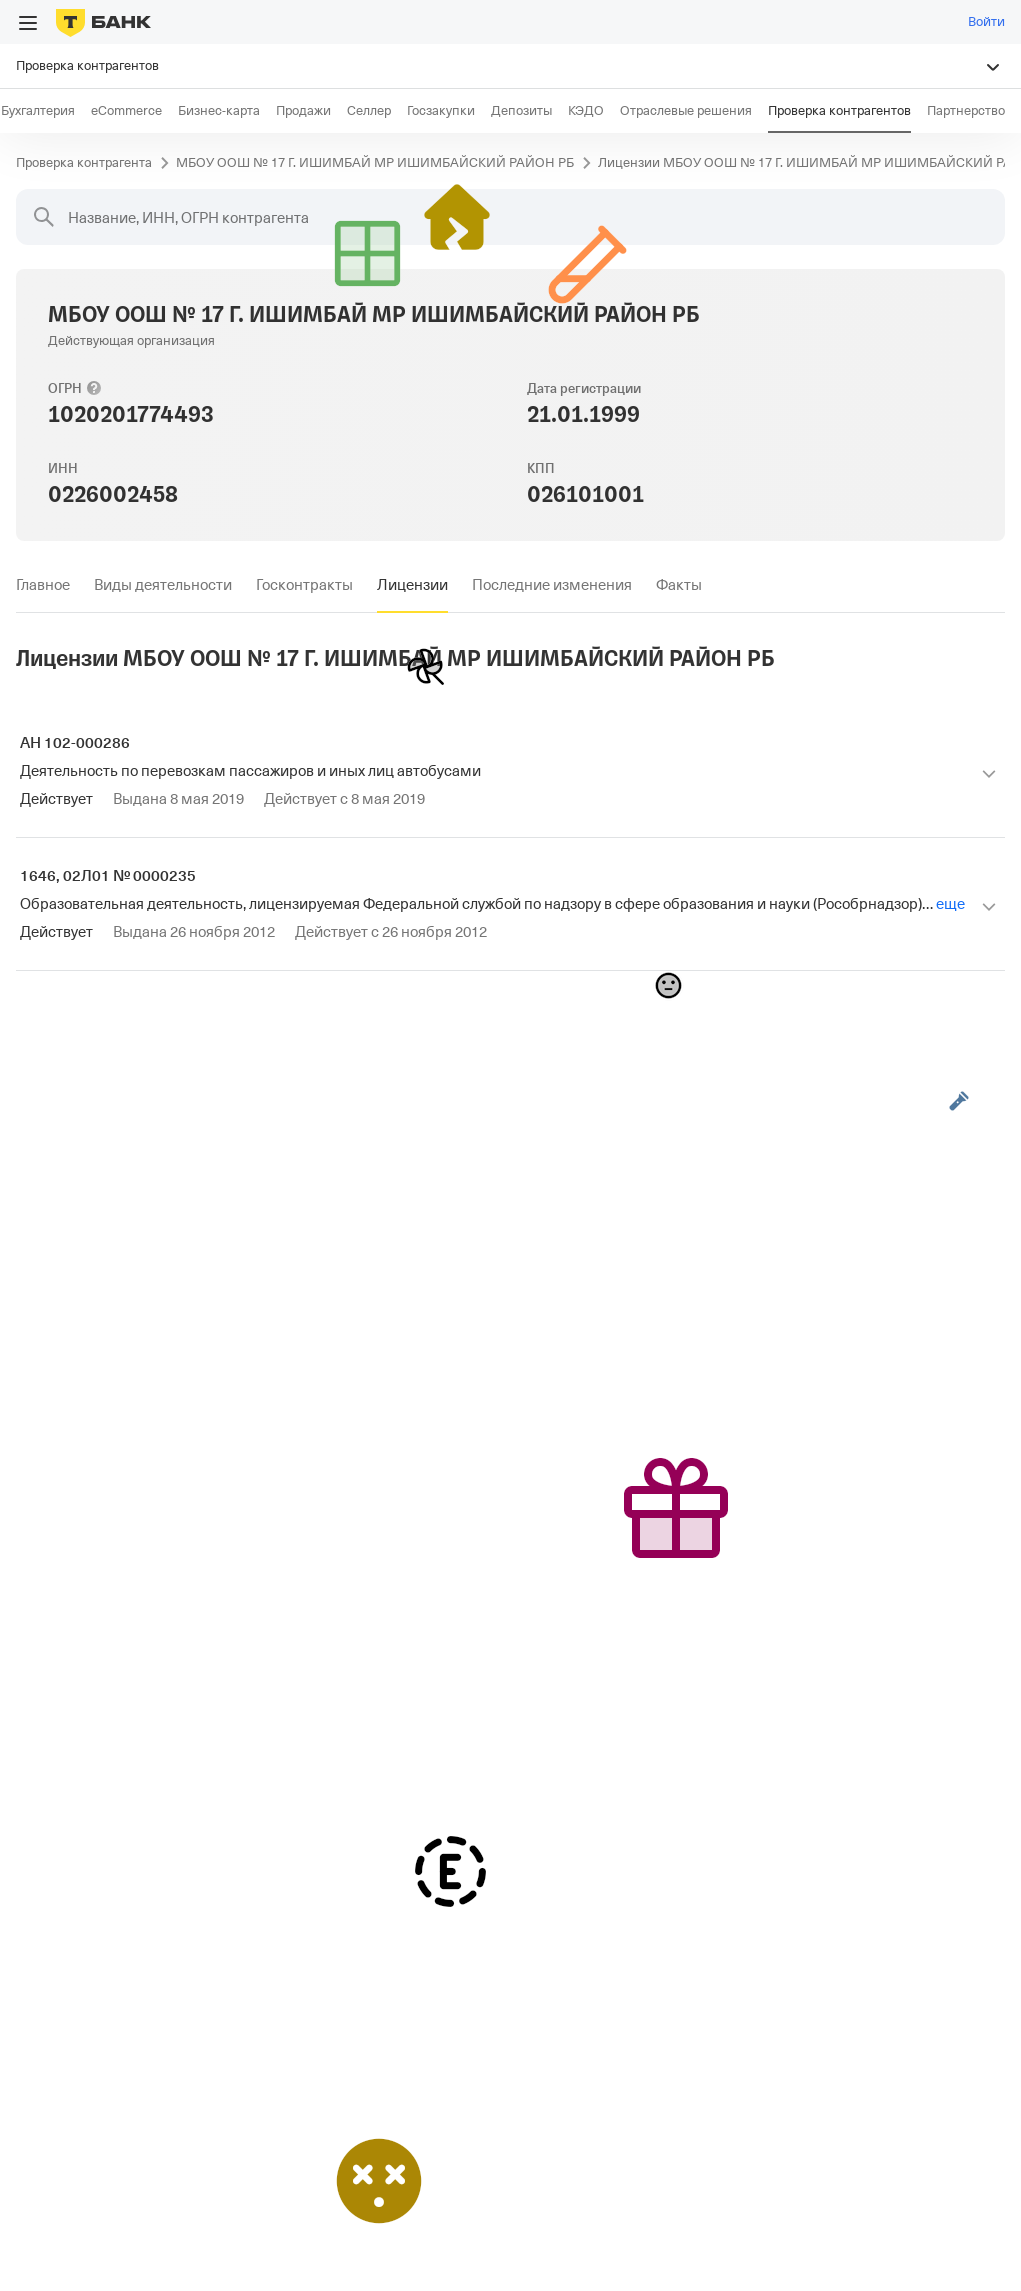  What do you see at coordinates (457, 217) in the screenshot?
I see `report property damage` at bounding box center [457, 217].